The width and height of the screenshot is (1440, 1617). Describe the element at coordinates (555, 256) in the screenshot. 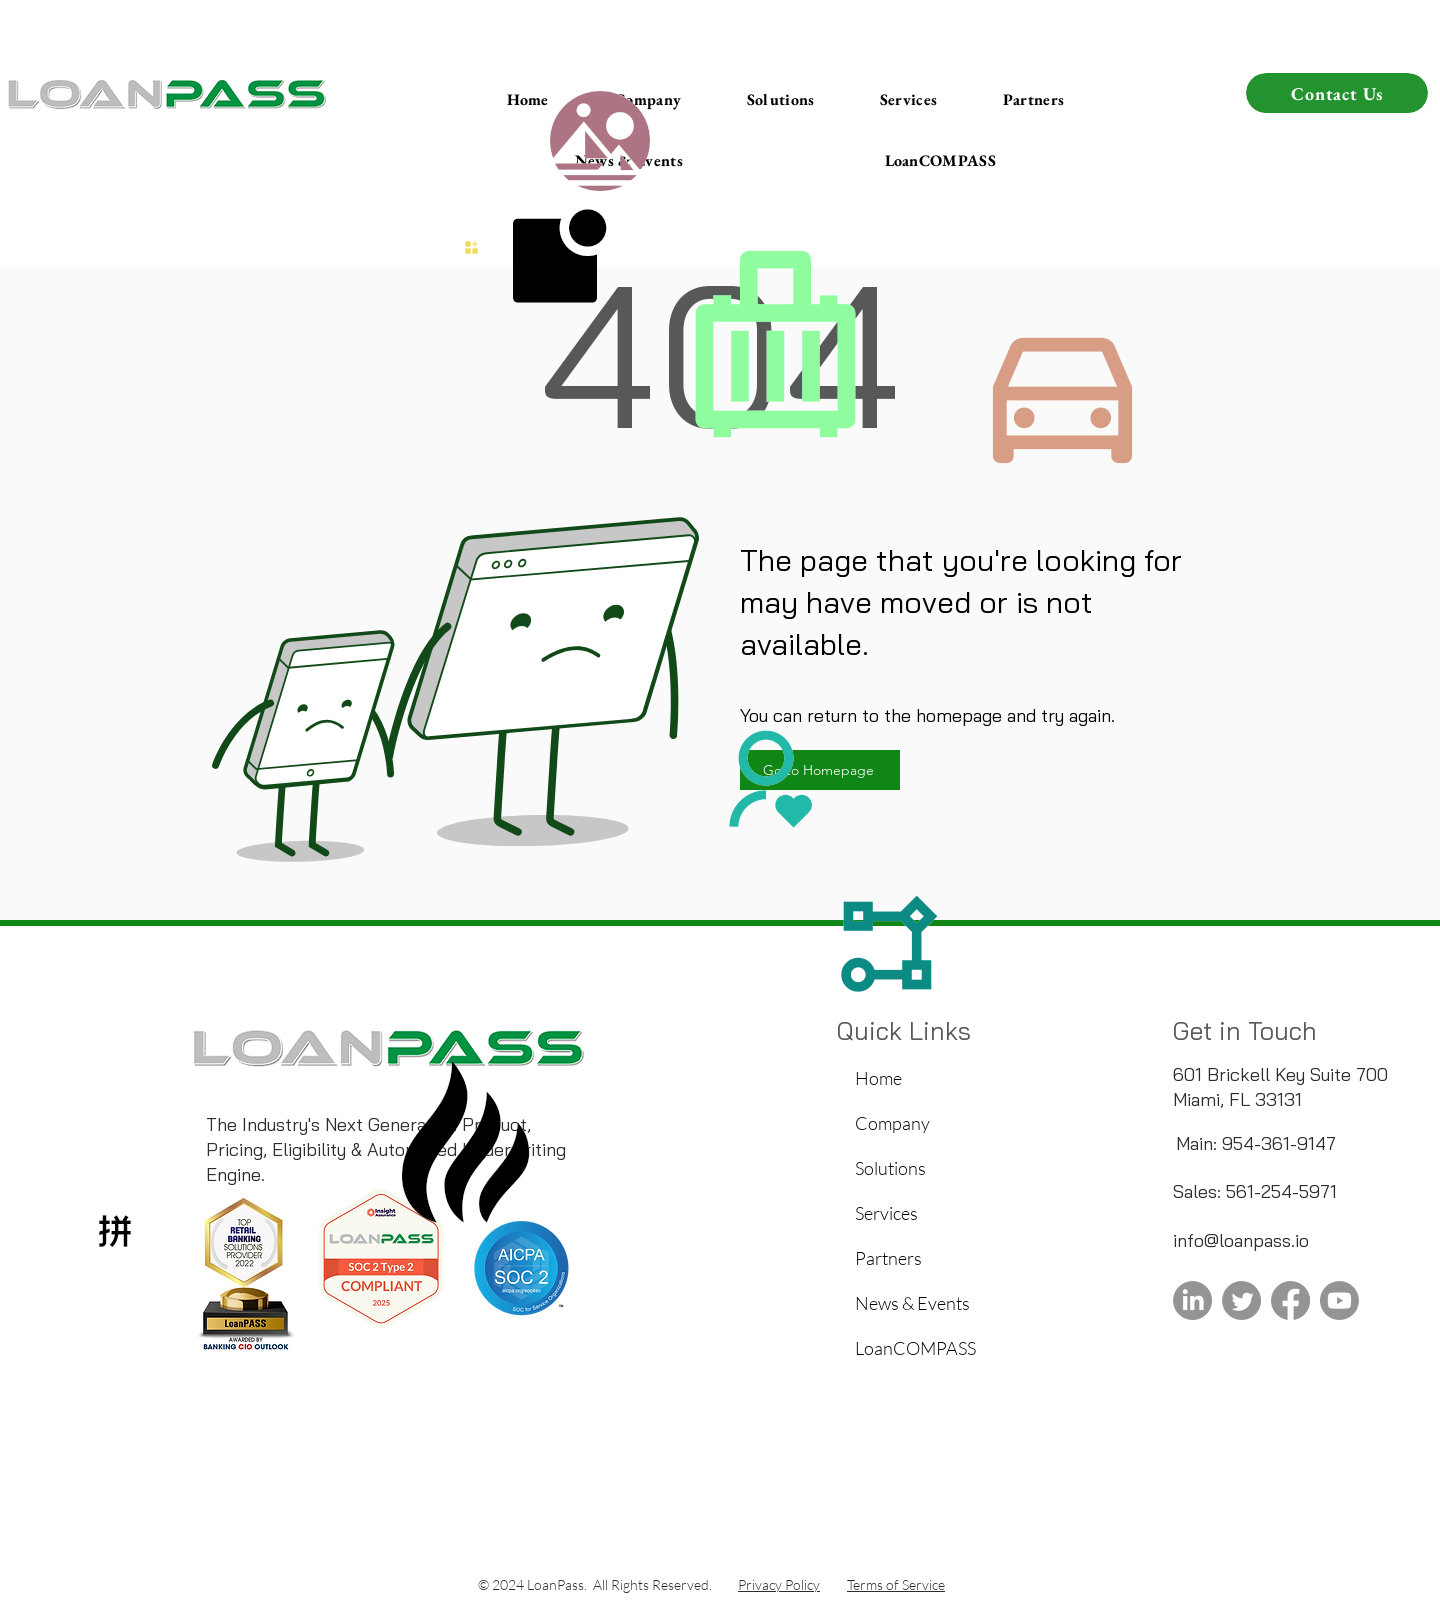

I see `indicates new notifications or unread alerts` at that location.